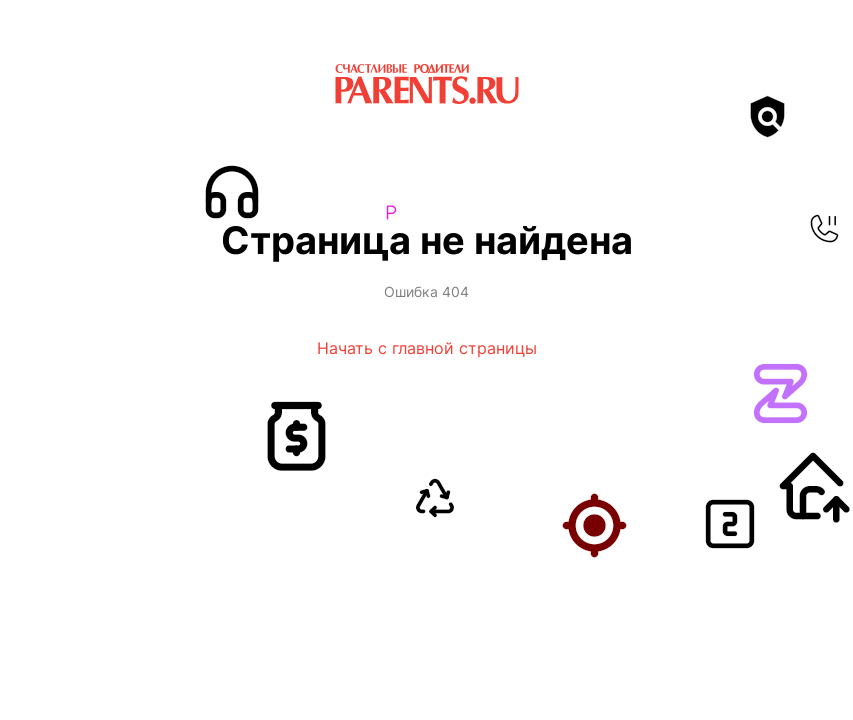  What do you see at coordinates (825, 228) in the screenshot?
I see `put a call on hold` at bounding box center [825, 228].